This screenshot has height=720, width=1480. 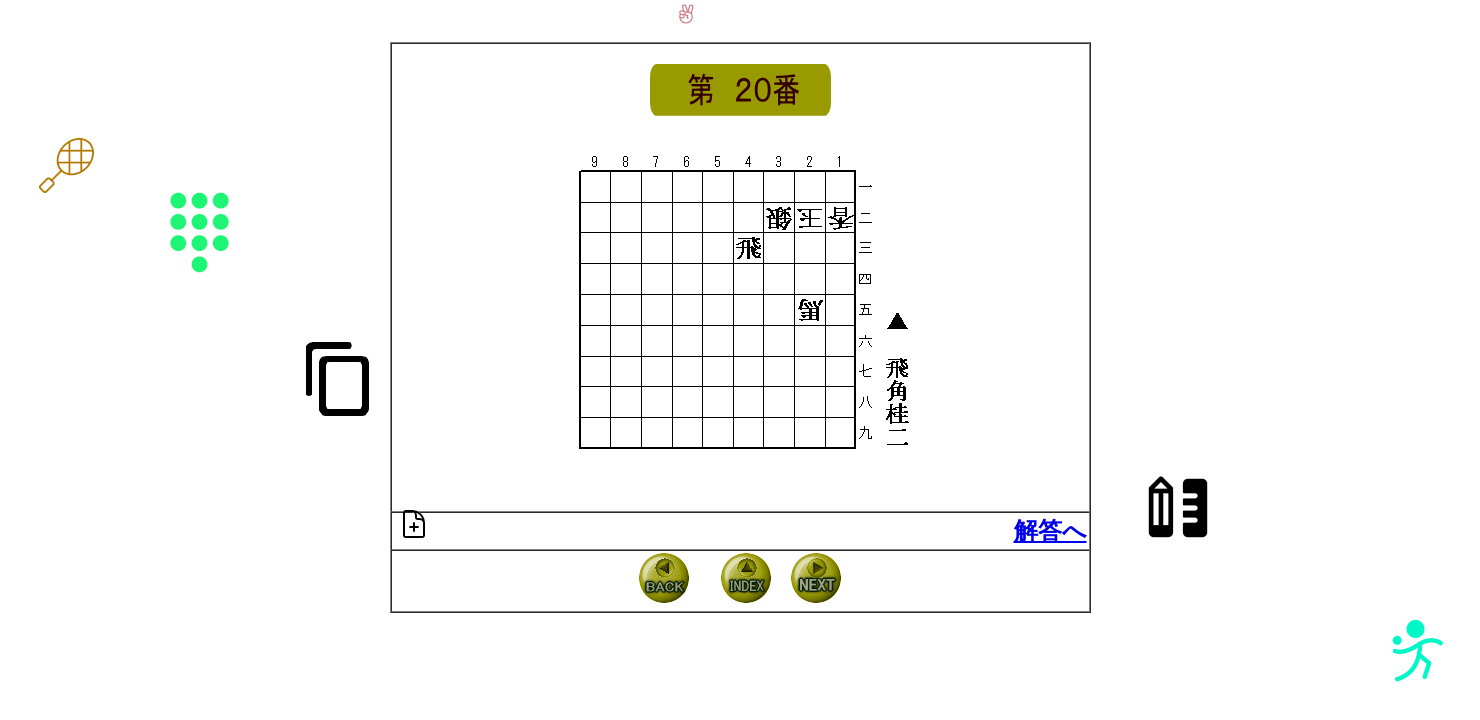 I want to click on access tennis or racquet sports features, so click(x=65, y=166).